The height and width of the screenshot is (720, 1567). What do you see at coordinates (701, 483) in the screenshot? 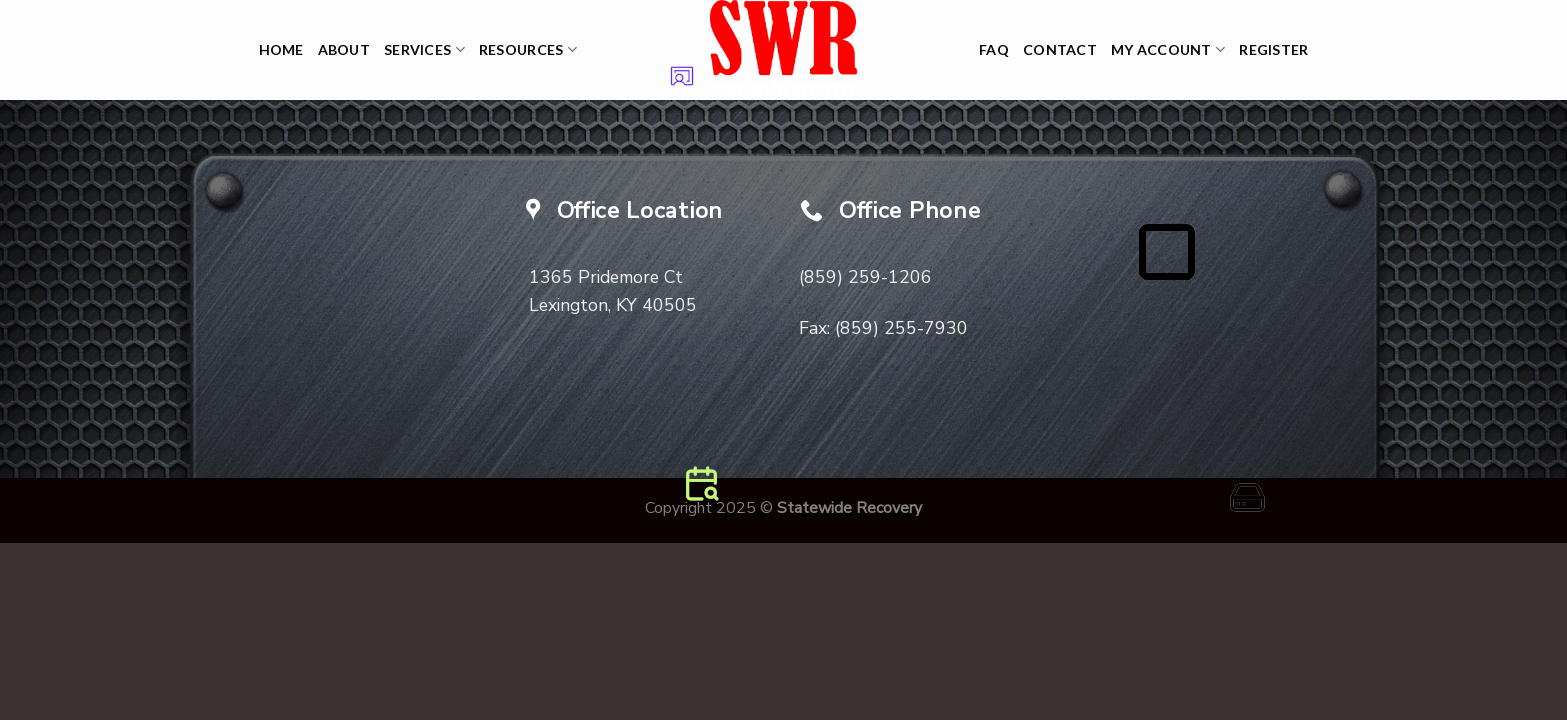
I see `search for events or dates in calendar` at bounding box center [701, 483].